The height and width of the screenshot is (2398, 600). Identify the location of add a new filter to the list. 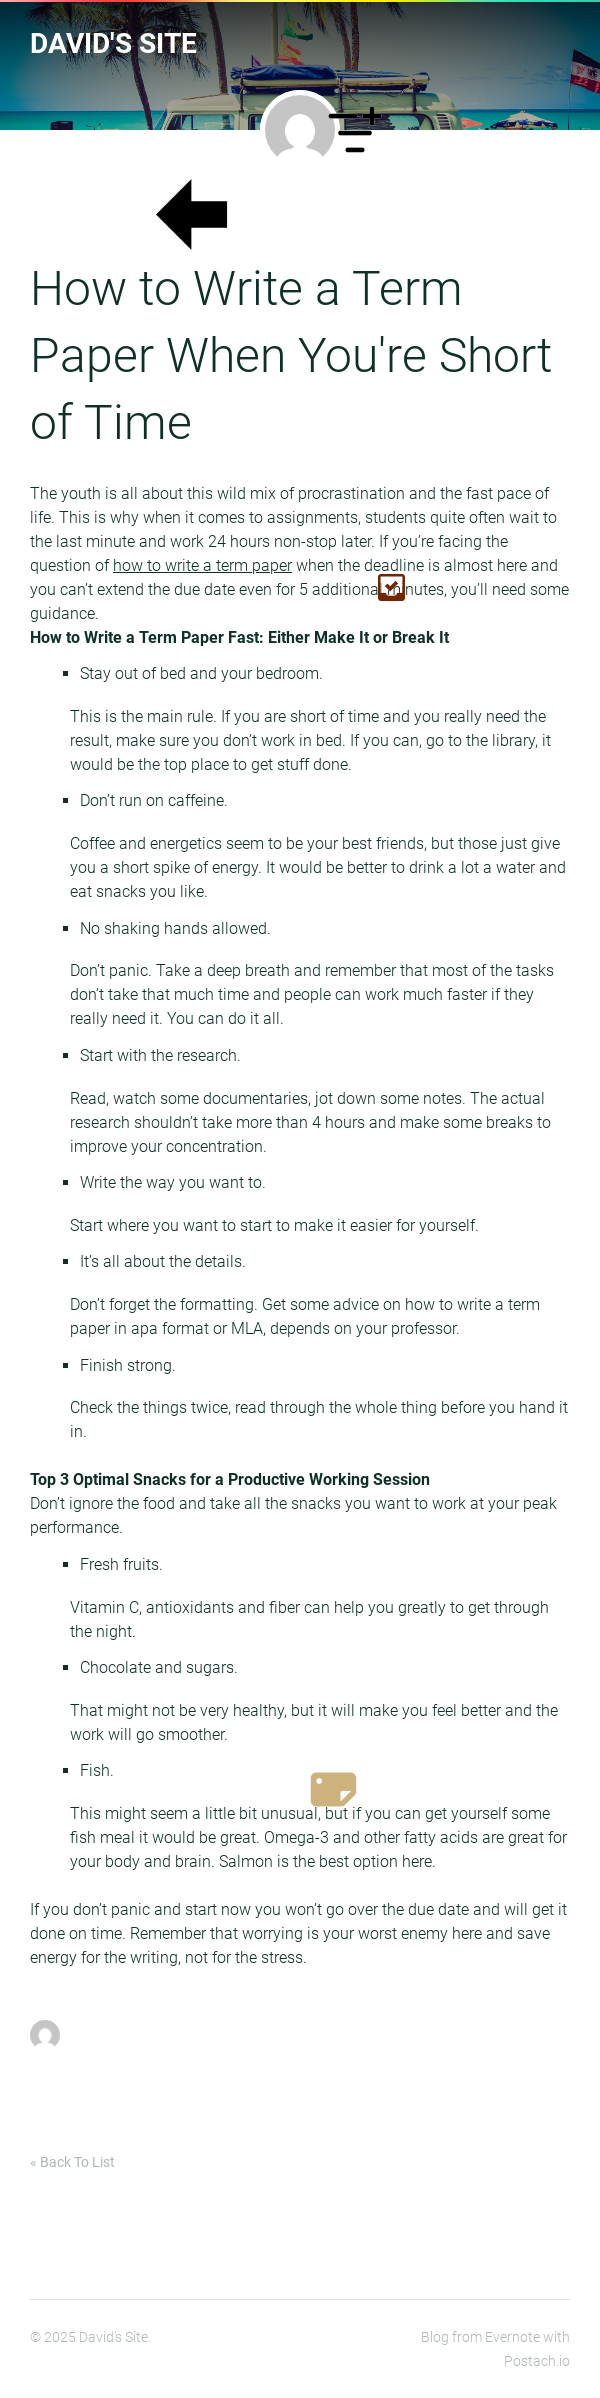
(355, 133).